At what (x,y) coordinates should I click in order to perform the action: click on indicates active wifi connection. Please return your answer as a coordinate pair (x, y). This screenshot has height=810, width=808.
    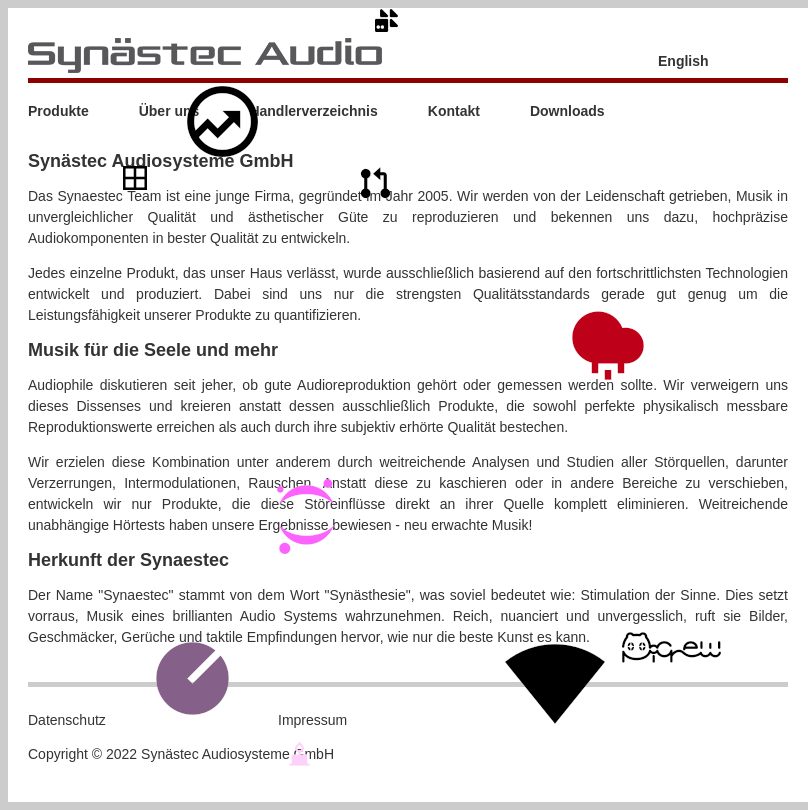
    Looking at the image, I should click on (555, 684).